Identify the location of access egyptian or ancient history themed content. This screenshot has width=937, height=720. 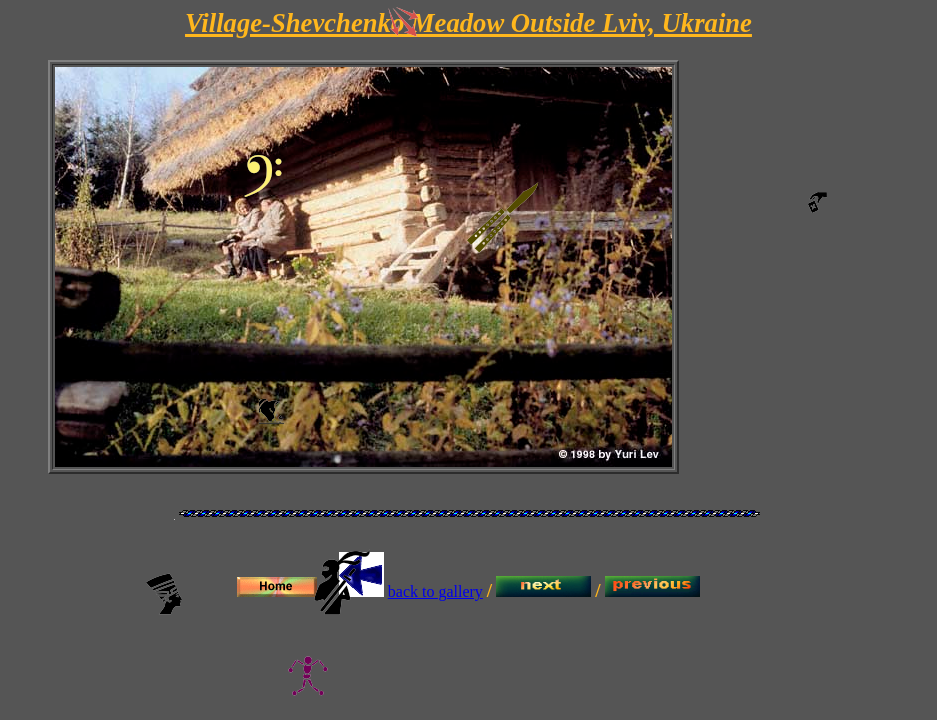
(164, 594).